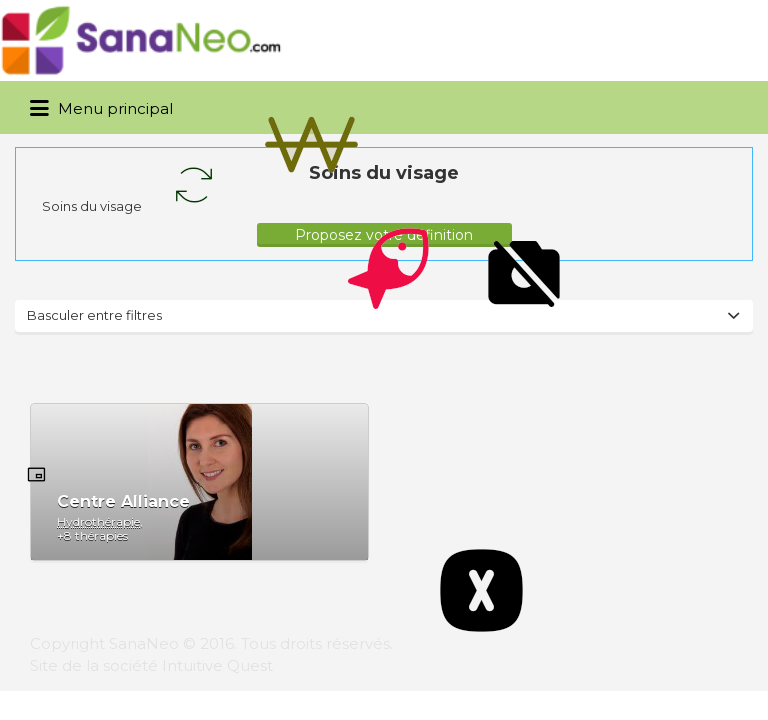  Describe the element at coordinates (524, 274) in the screenshot. I see `camera is disabled or turned off` at that location.